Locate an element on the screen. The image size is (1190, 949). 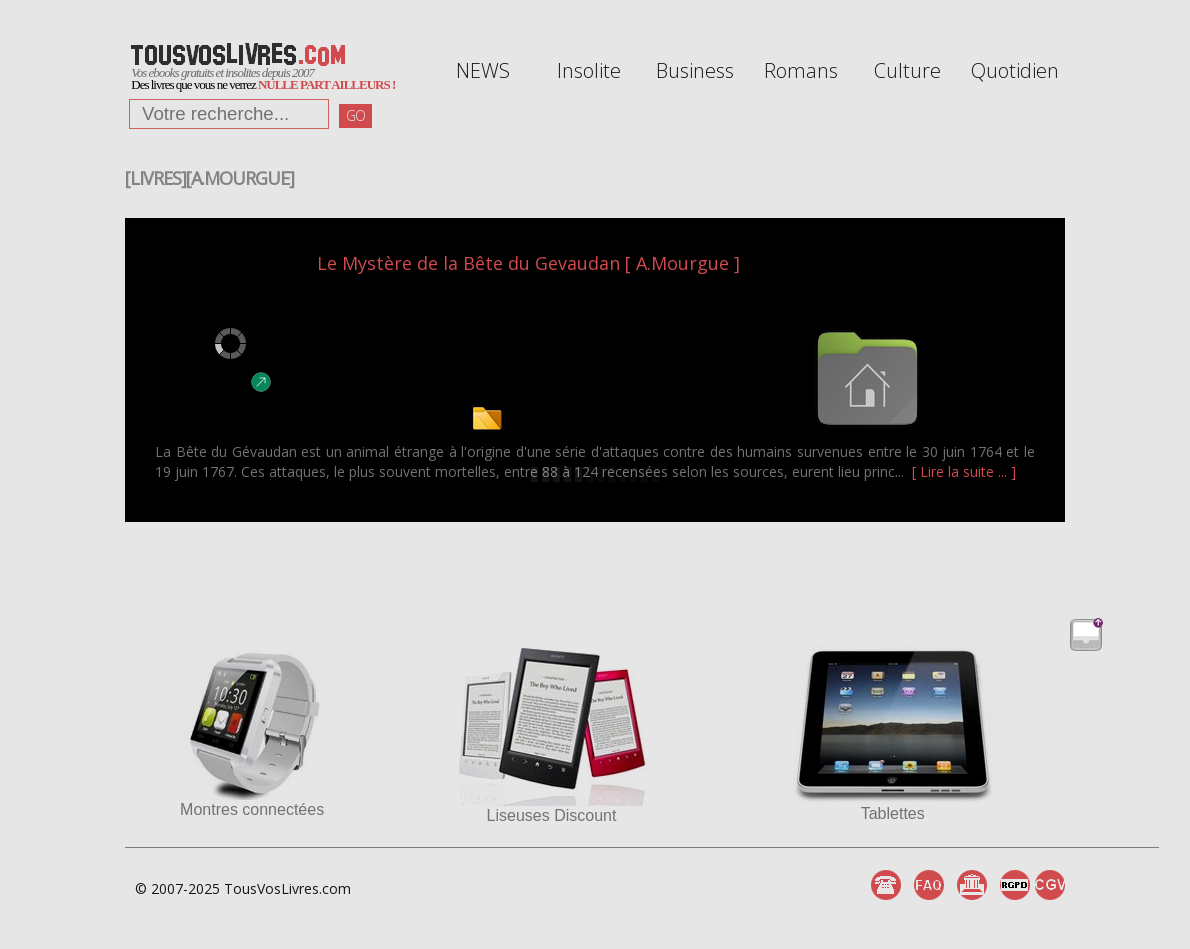
access your home folder is located at coordinates (867, 378).